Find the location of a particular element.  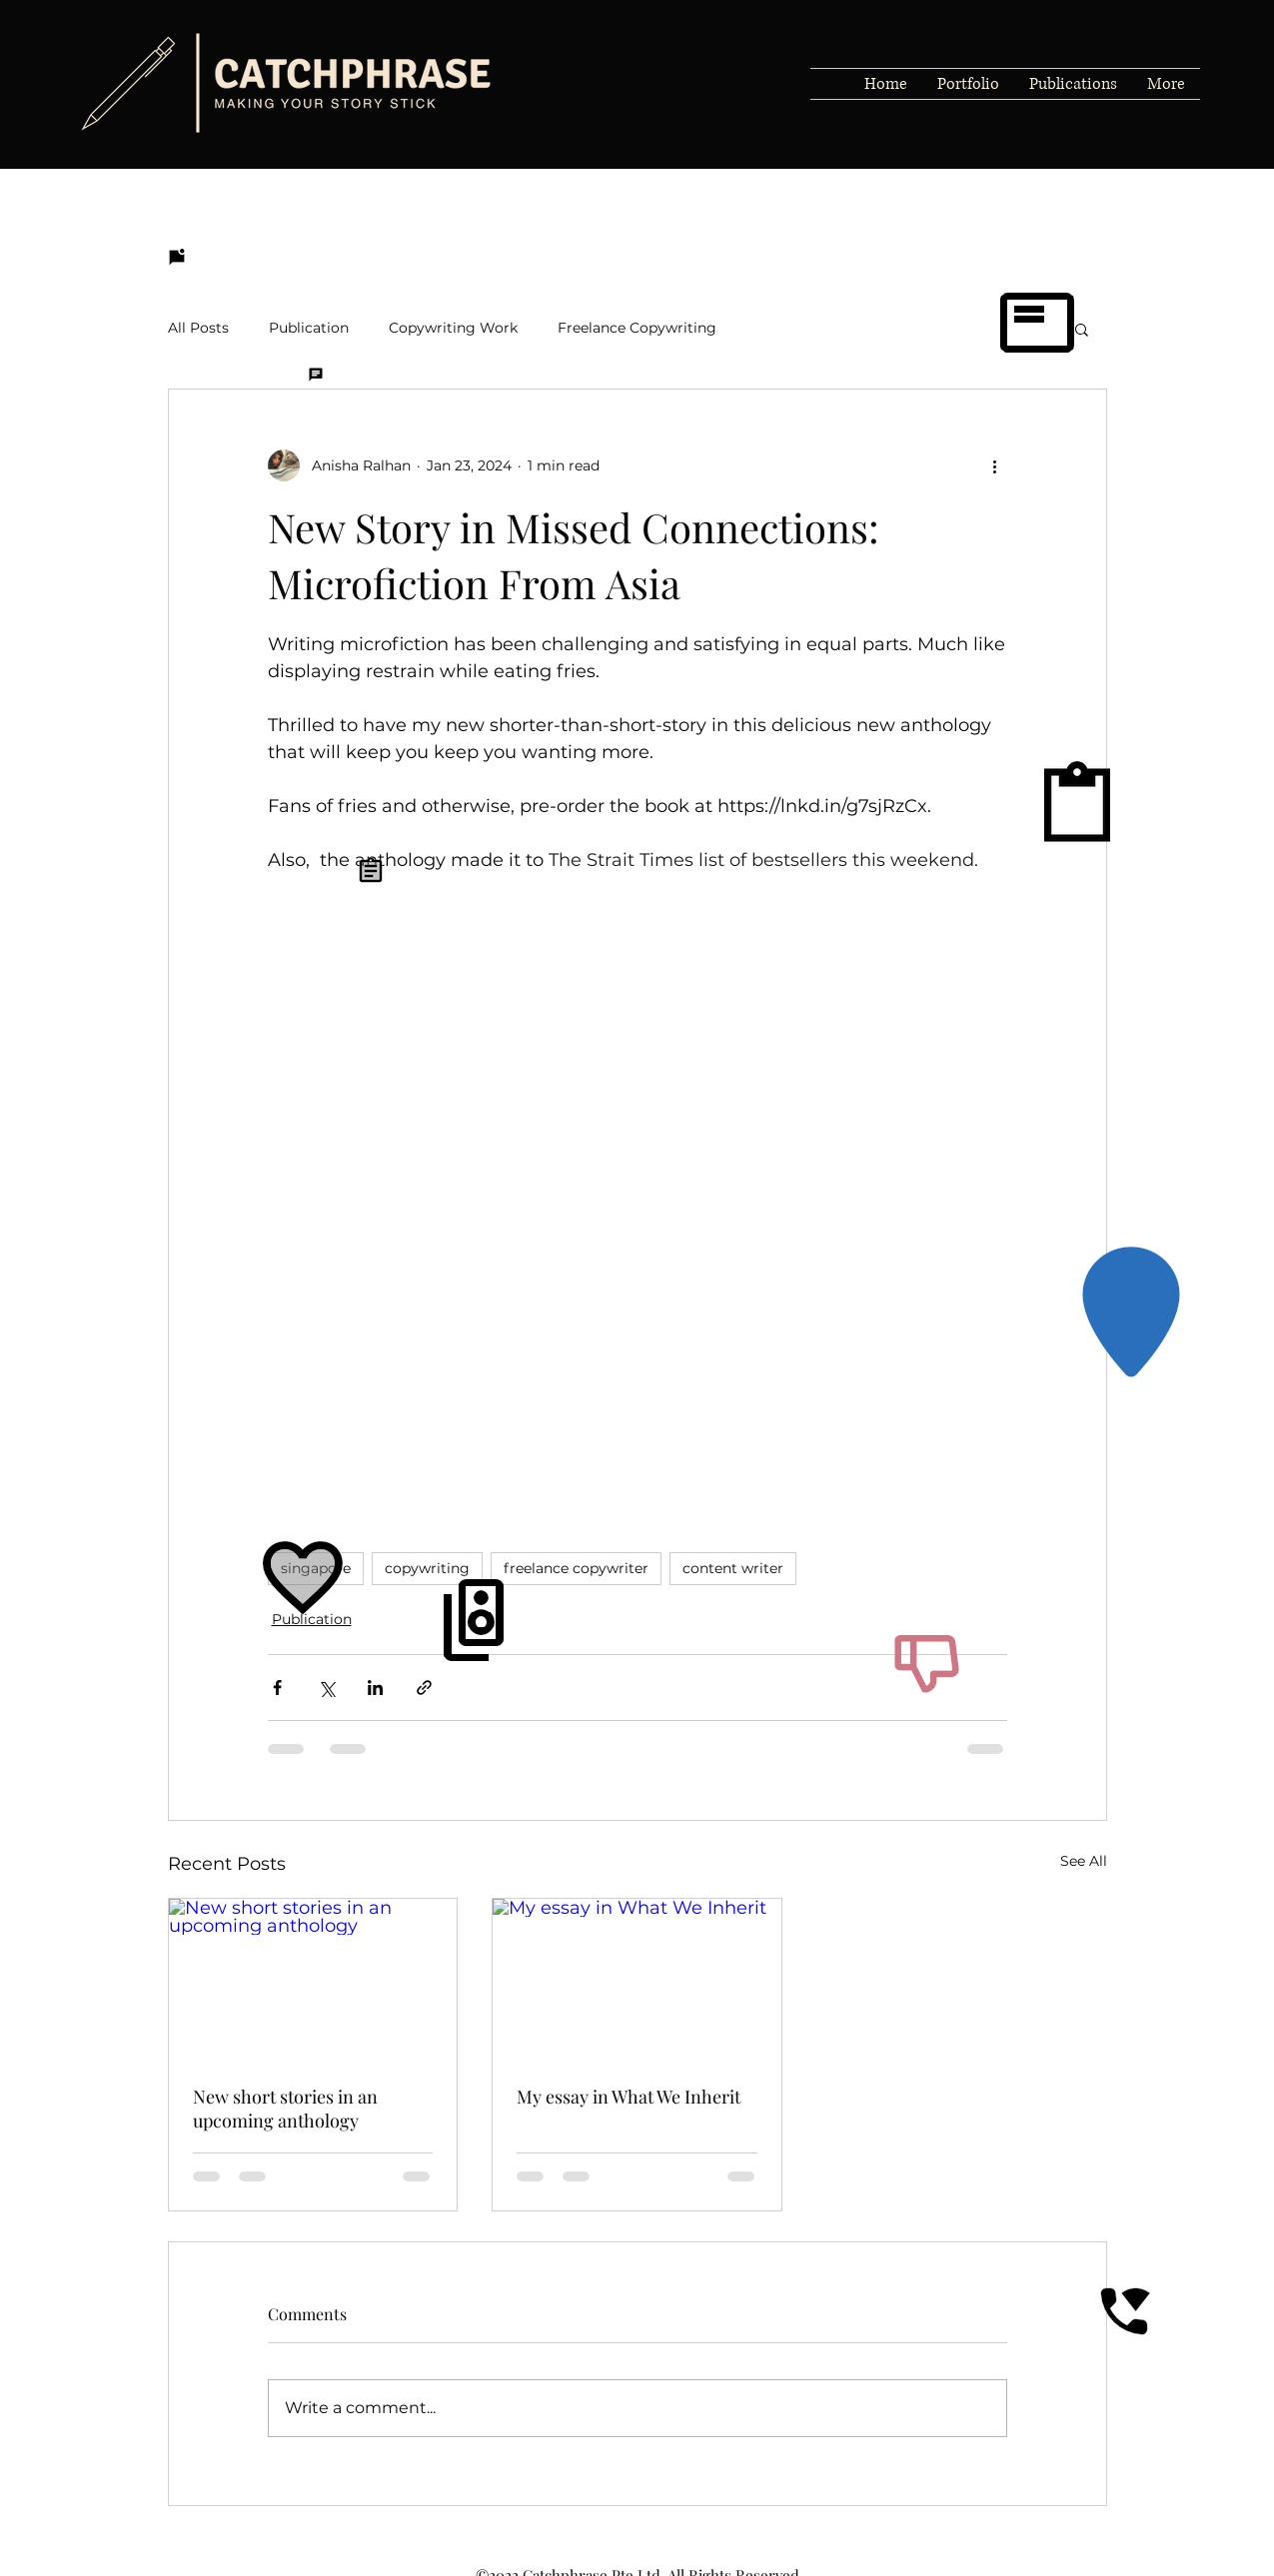

view featured playlist is located at coordinates (1037, 323).